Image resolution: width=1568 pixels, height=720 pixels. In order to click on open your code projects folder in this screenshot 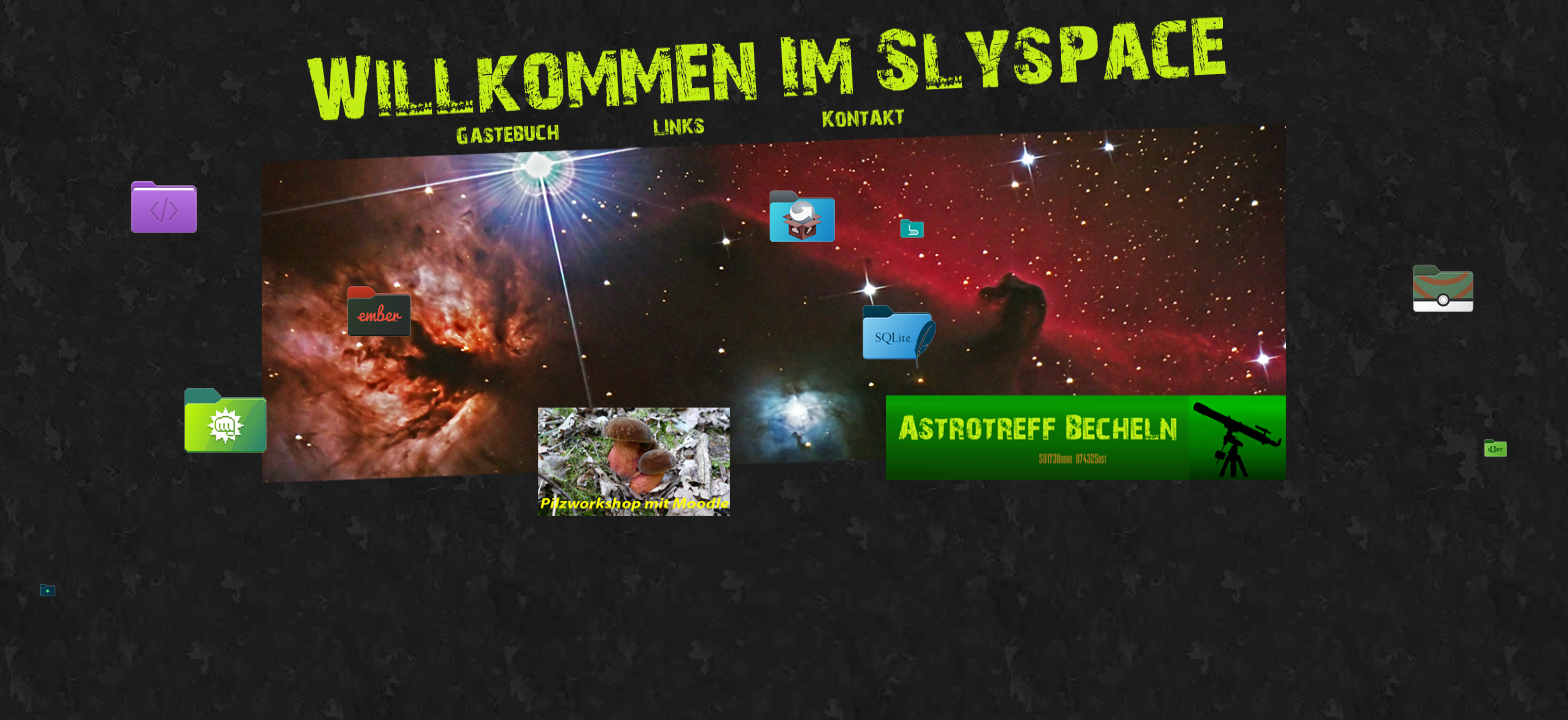, I will do `click(164, 207)`.